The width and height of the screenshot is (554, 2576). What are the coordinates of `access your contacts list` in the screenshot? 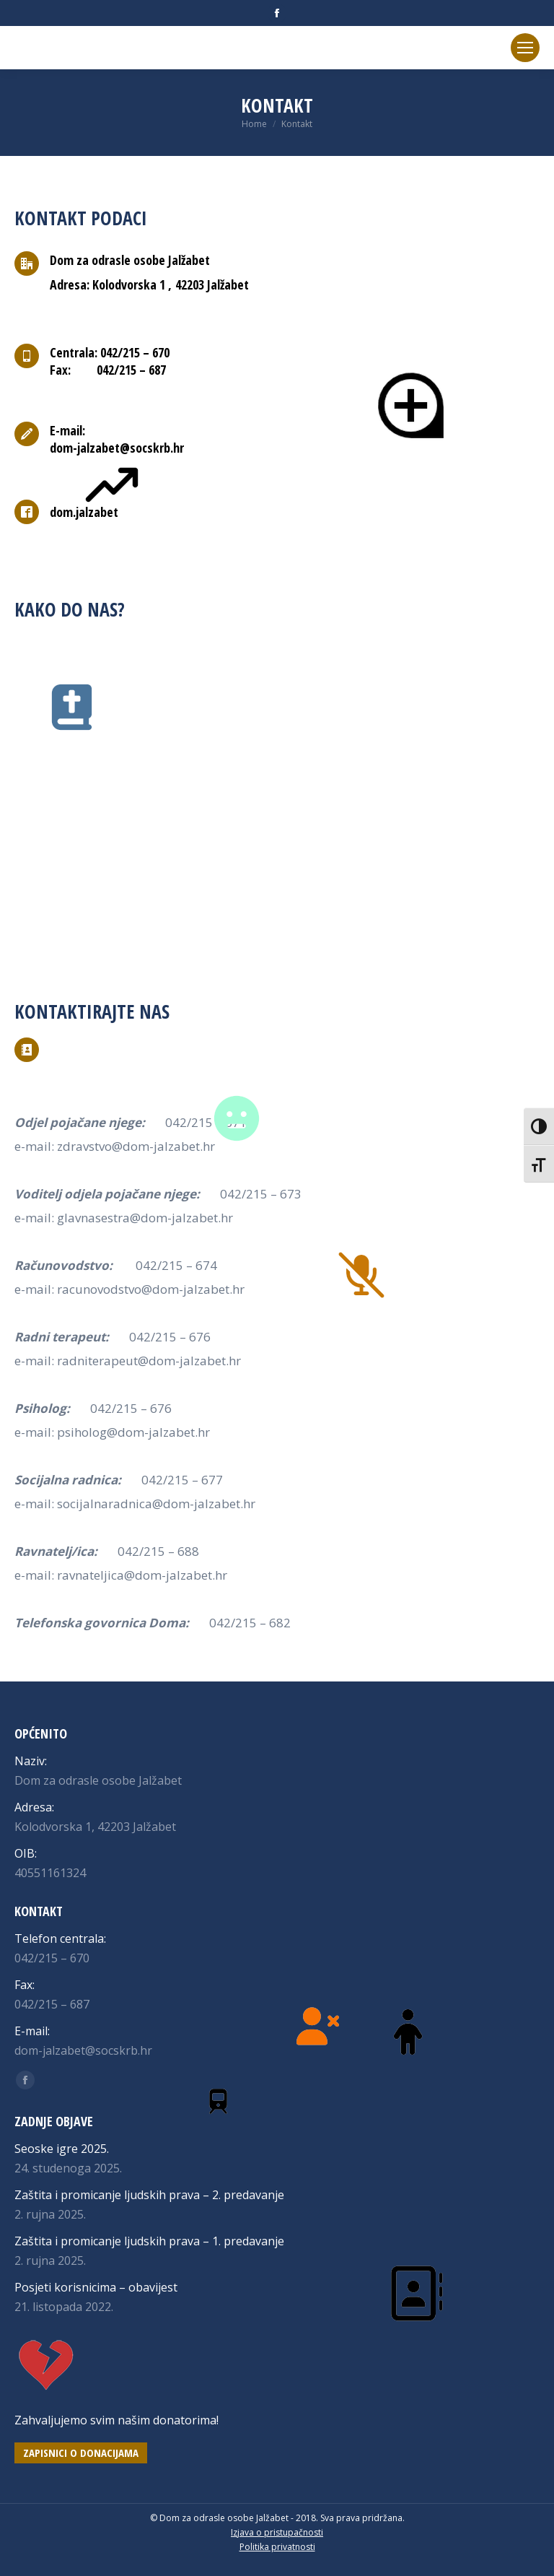 It's located at (415, 2293).